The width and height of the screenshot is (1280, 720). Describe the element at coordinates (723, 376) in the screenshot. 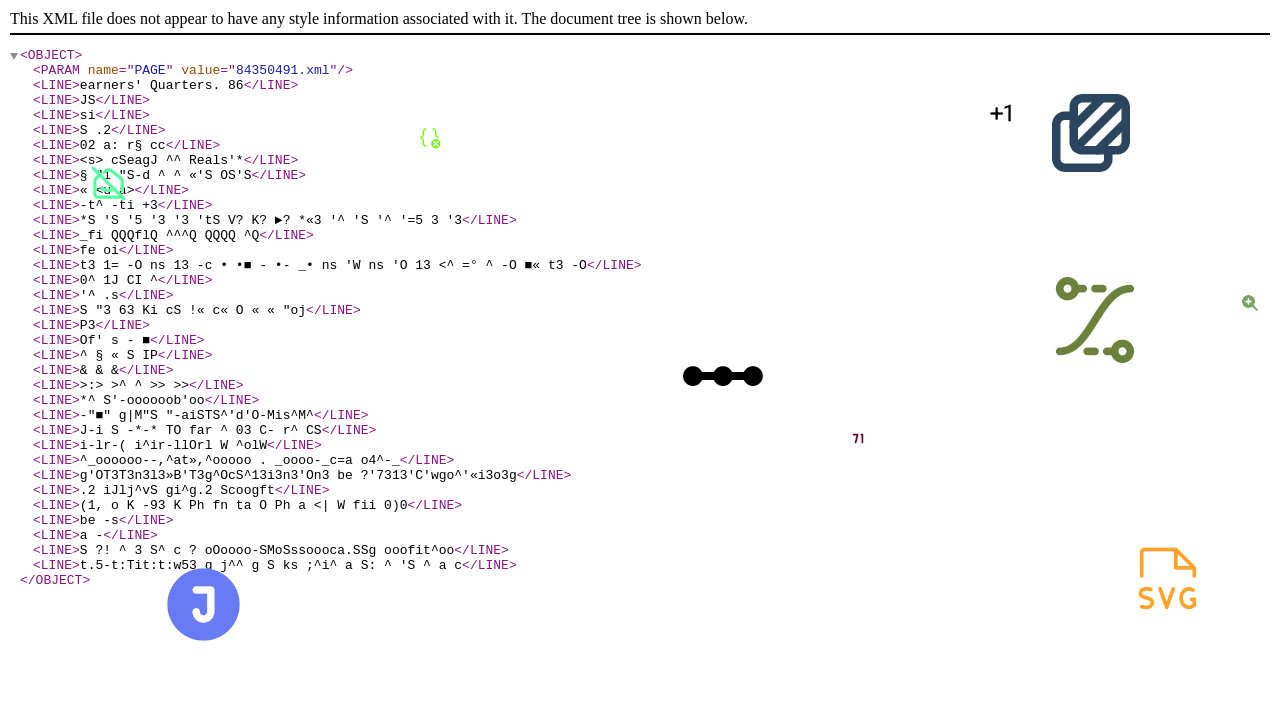

I see `adjust values on a linear scale or slider` at that location.